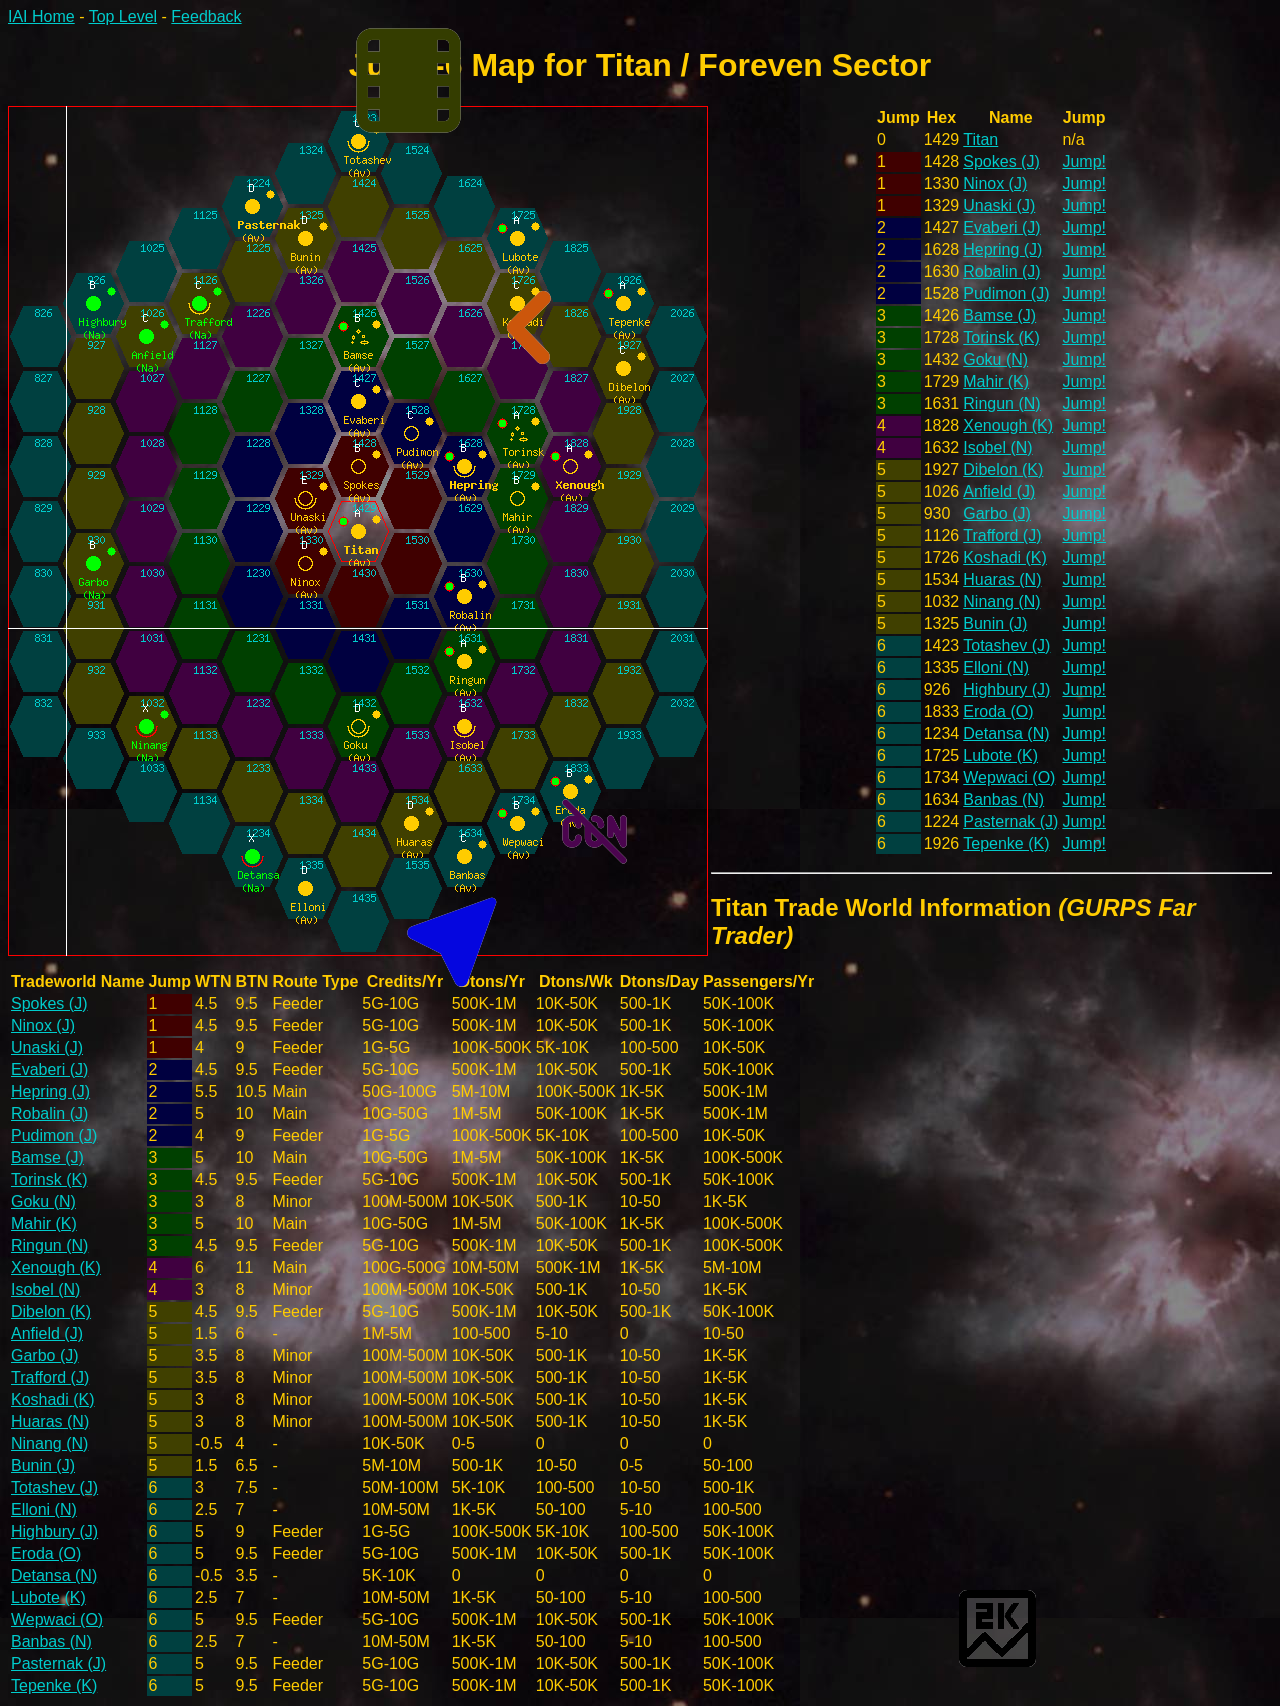 This screenshot has width=1280, height=1706. What do you see at coordinates (452, 941) in the screenshot?
I see `send current location` at bounding box center [452, 941].